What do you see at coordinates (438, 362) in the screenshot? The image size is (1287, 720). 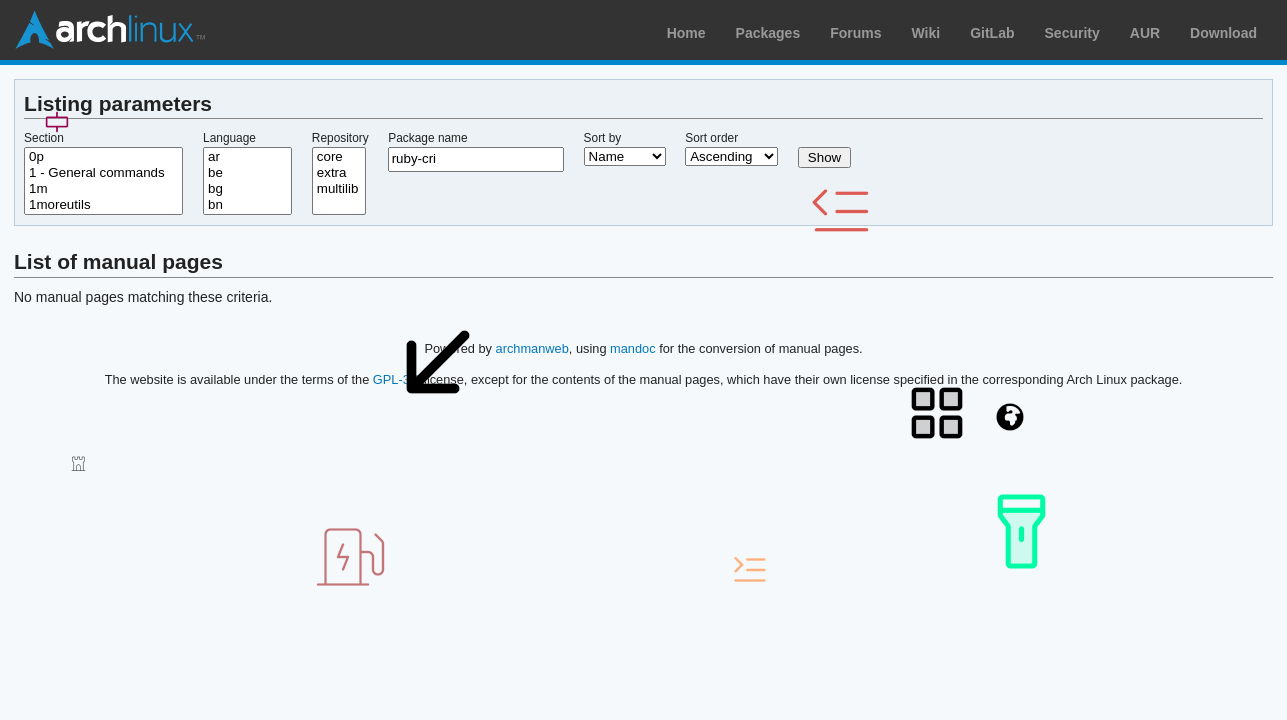 I see `navigate to the bottom-left section` at bounding box center [438, 362].